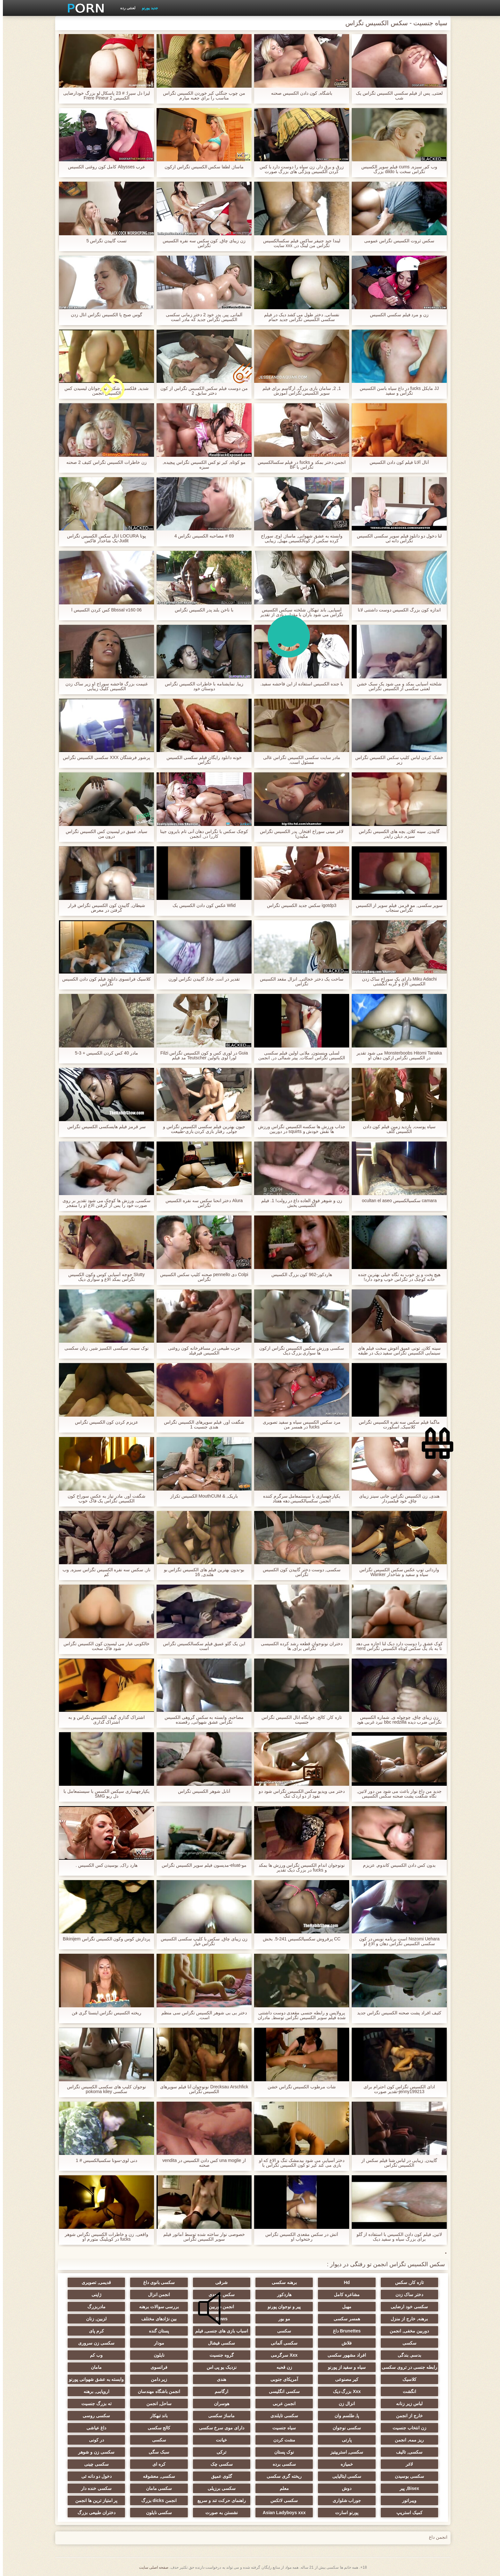 The height and width of the screenshot is (2576, 500). I want to click on mute audio or sound disabled, so click(216, 2308).